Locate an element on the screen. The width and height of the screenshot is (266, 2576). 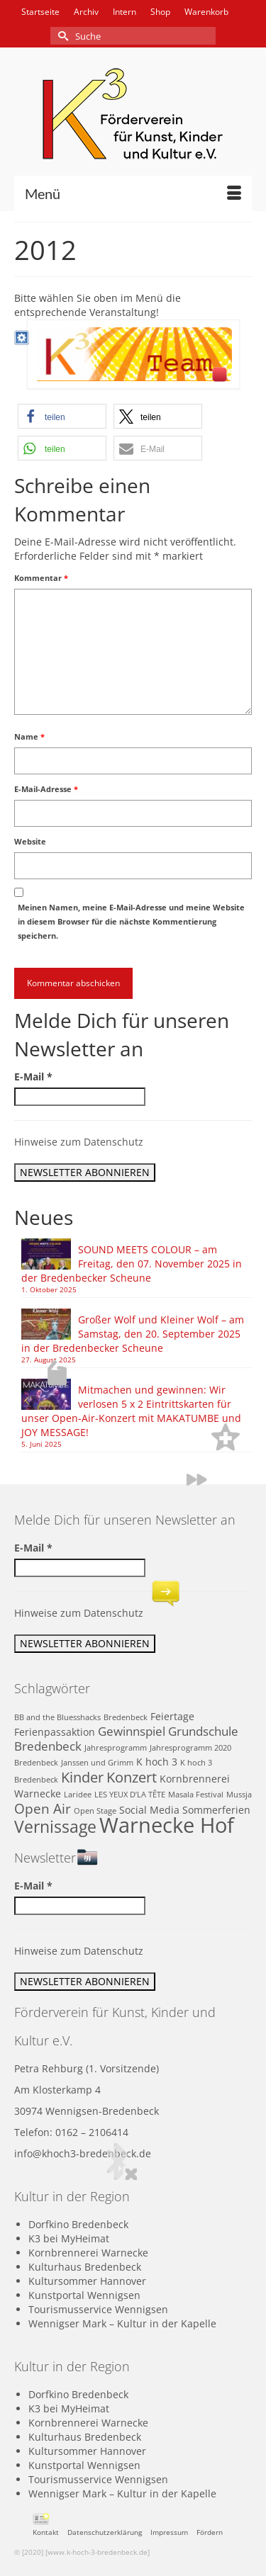
add a new contact is located at coordinates (40, 2518).